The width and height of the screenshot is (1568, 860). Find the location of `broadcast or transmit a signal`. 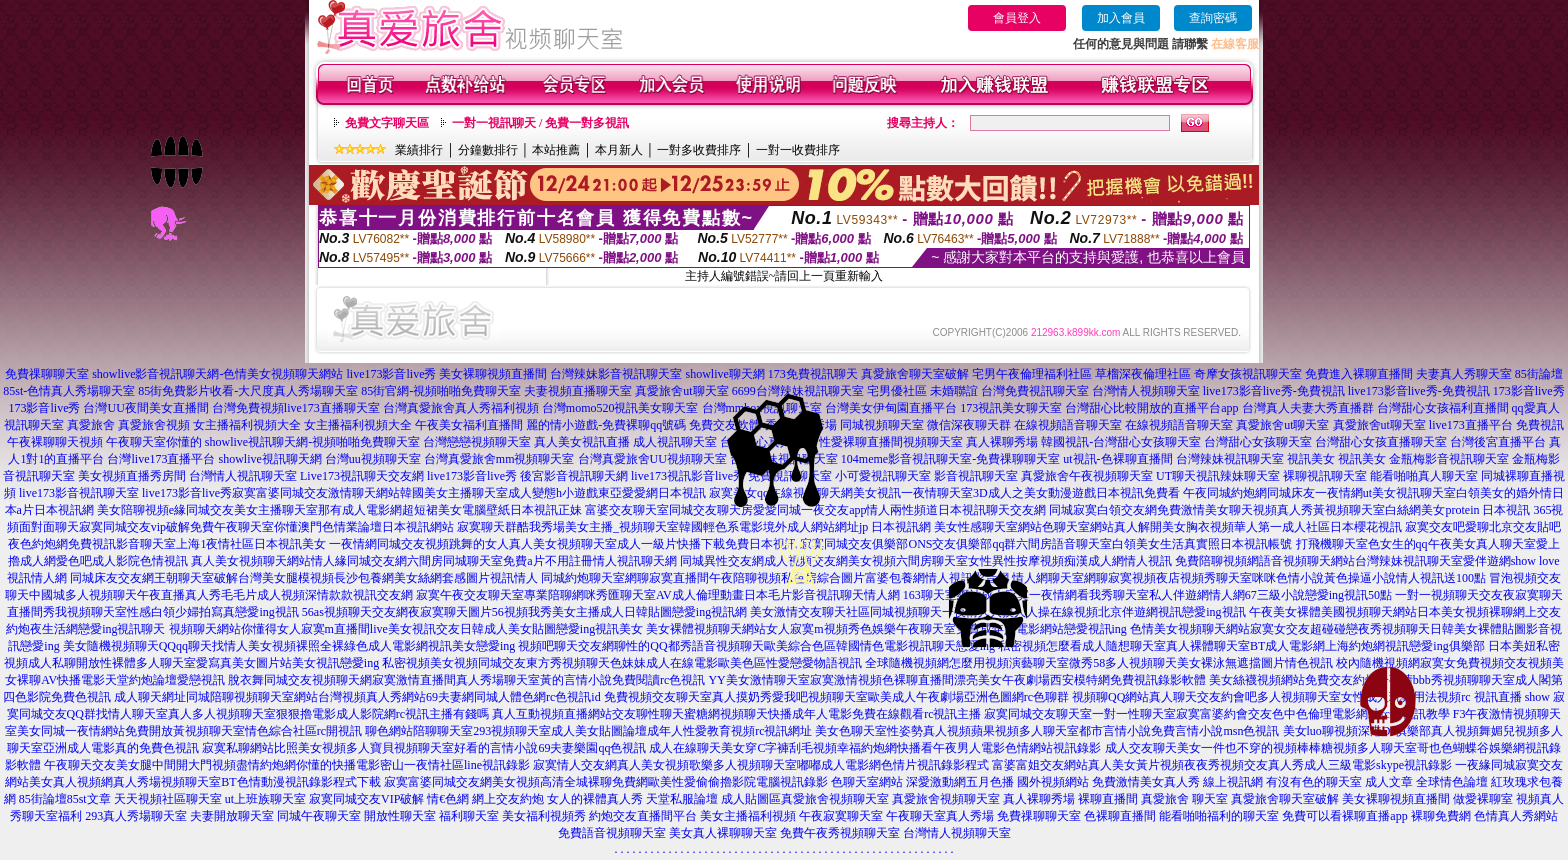

broadcast or transmit a signal is located at coordinates (801, 565).